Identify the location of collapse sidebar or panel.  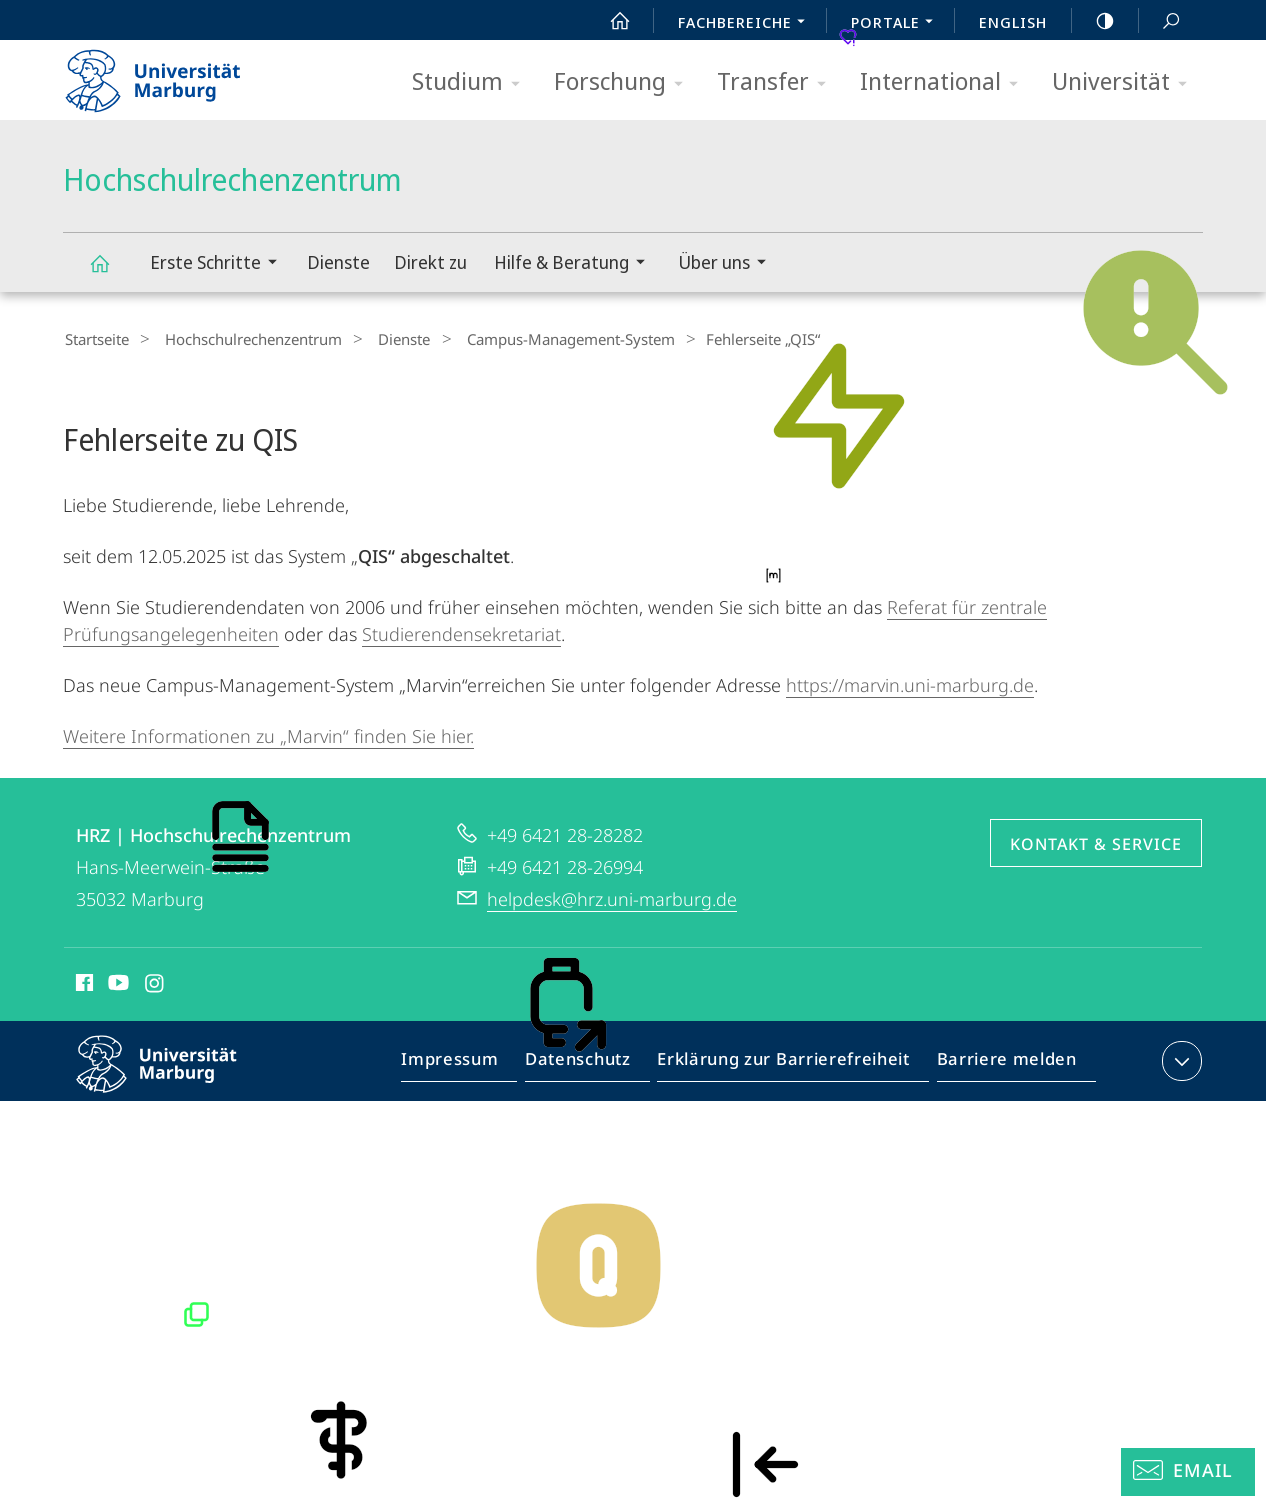
(765, 1464).